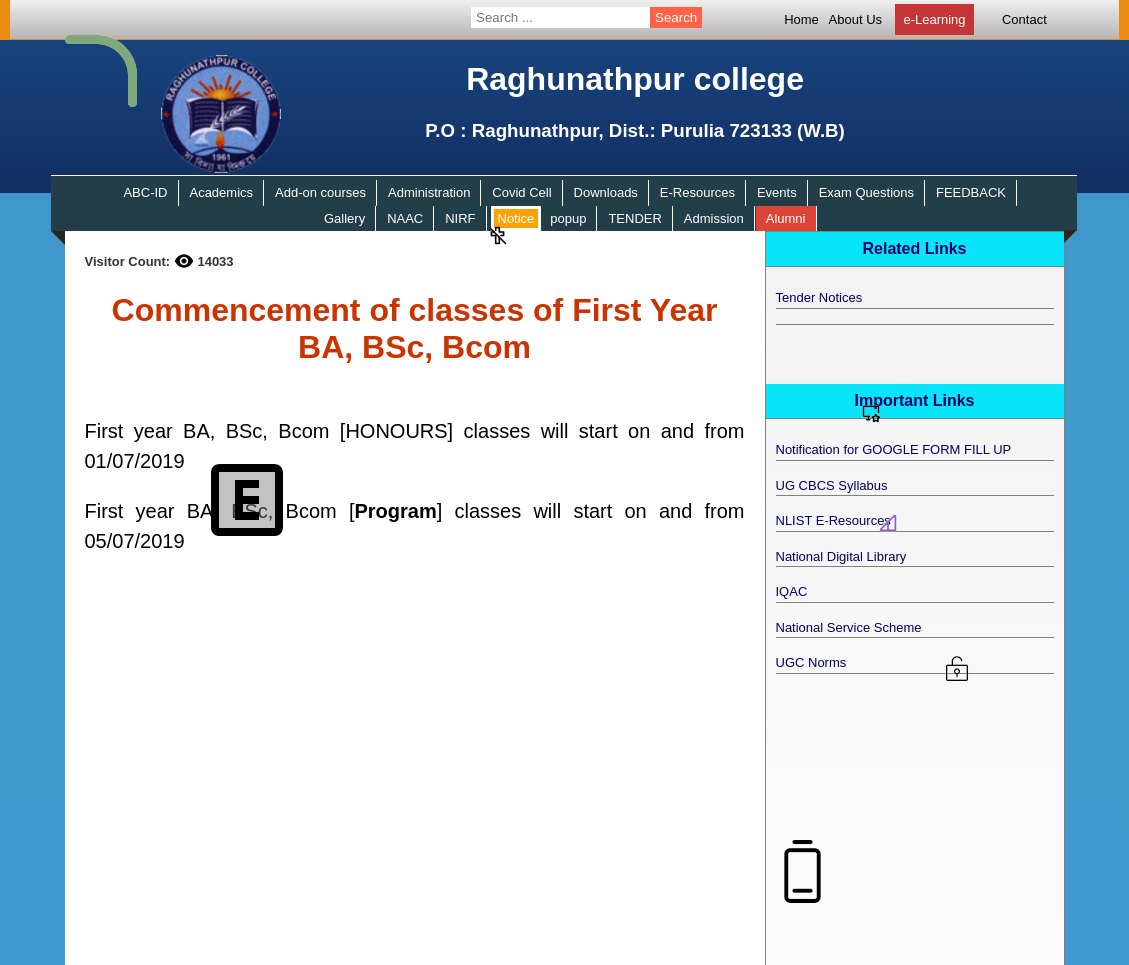 The image size is (1129, 965). I want to click on medical or health features disabled, so click(497, 235).